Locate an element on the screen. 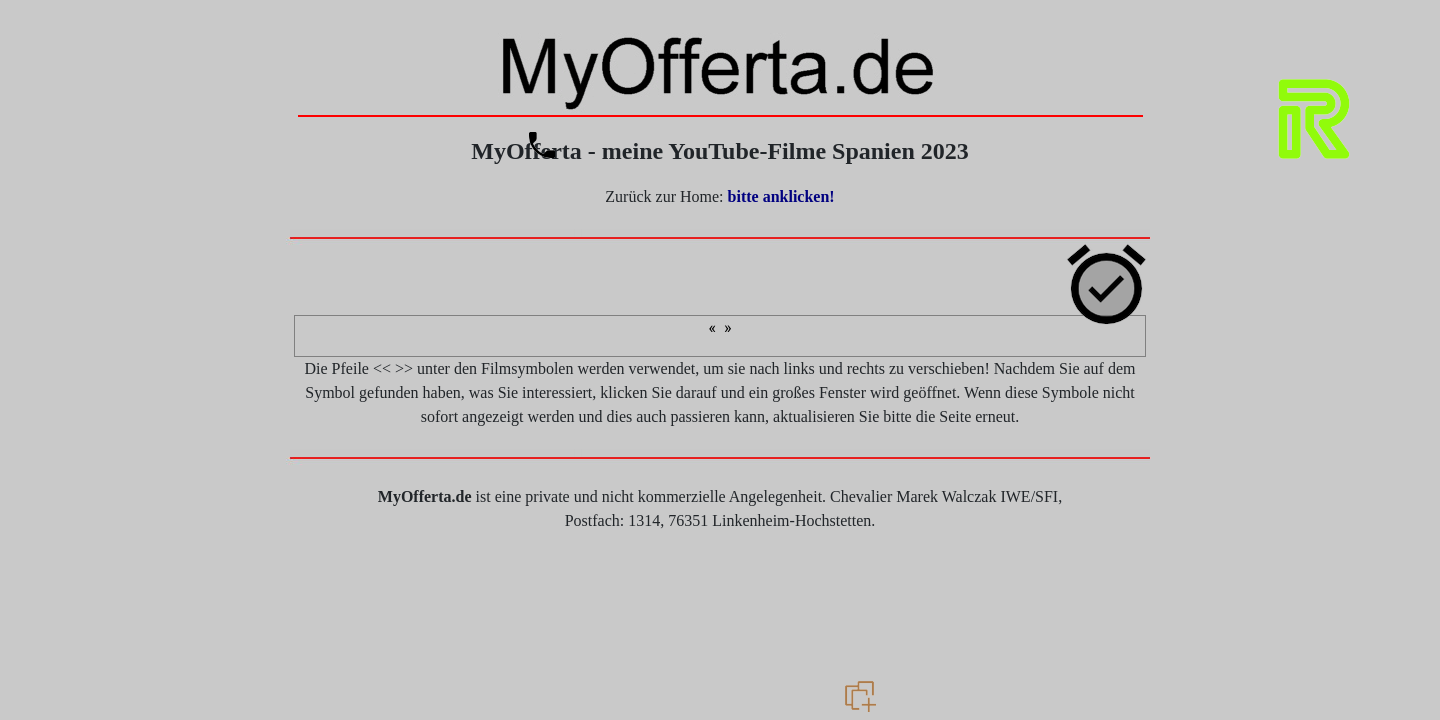 The height and width of the screenshot is (720, 1440). create a new collection is located at coordinates (859, 695).